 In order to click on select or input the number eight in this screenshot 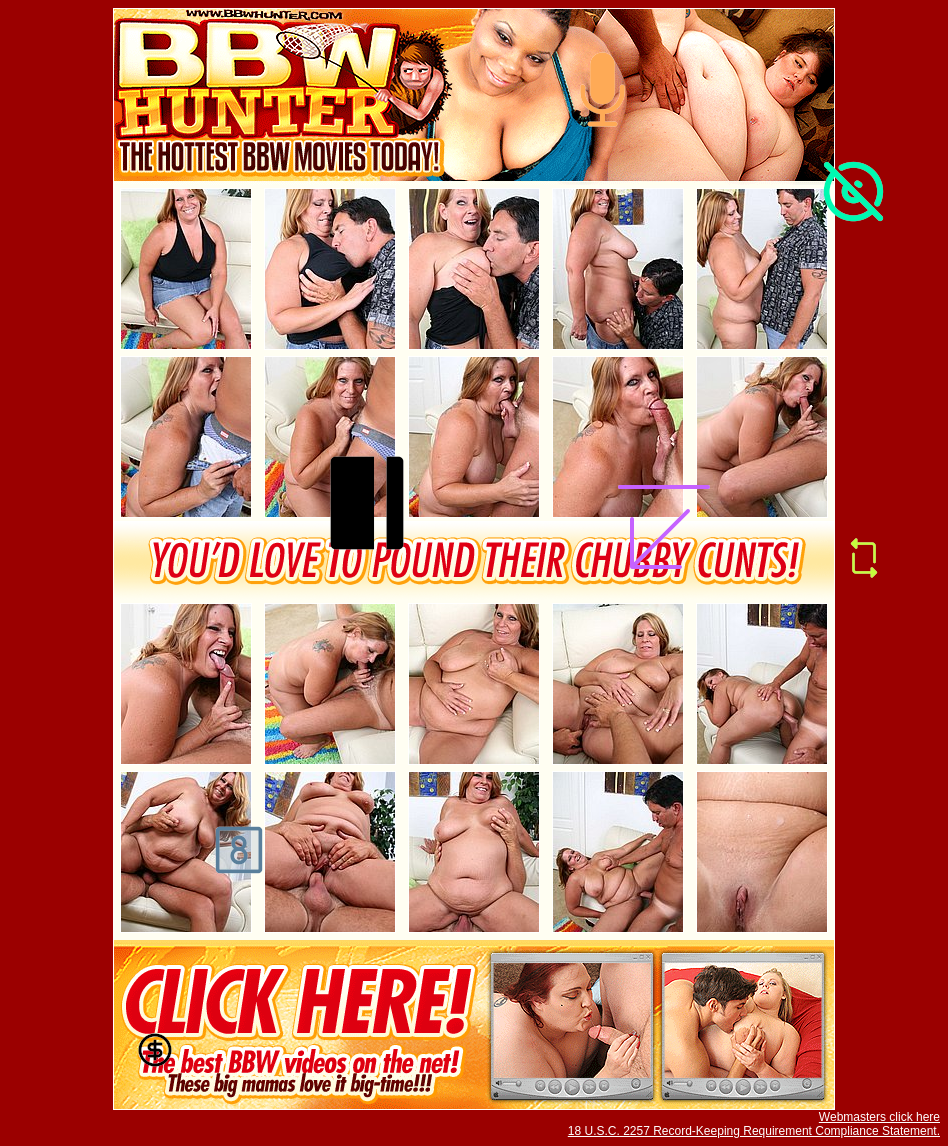, I will do `click(239, 850)`.